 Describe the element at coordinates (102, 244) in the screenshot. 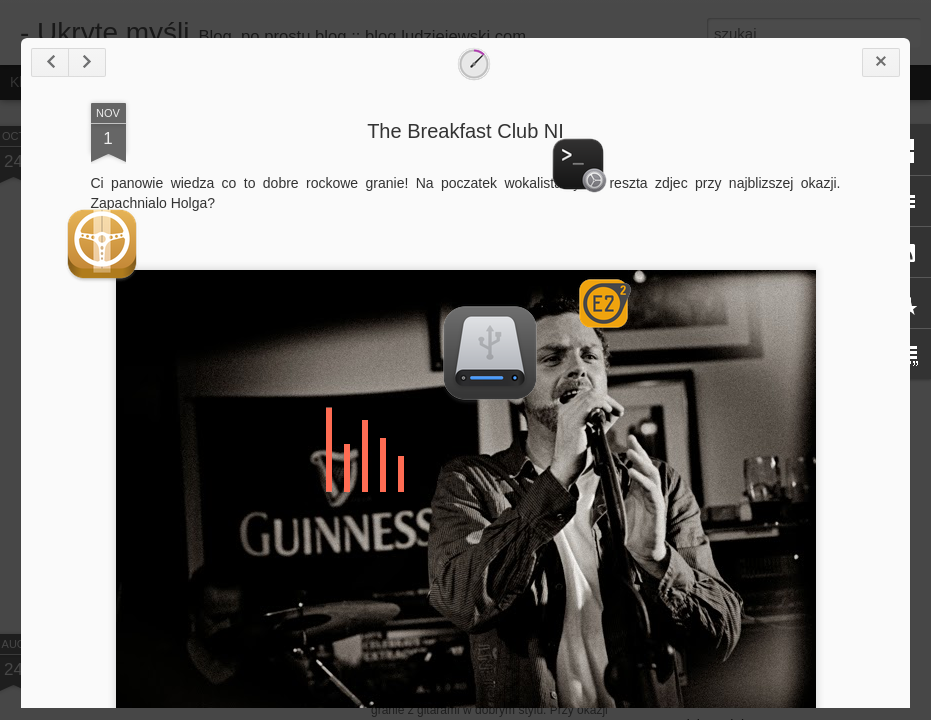

I see `open boxflat racing wheel configuration app` at that location.